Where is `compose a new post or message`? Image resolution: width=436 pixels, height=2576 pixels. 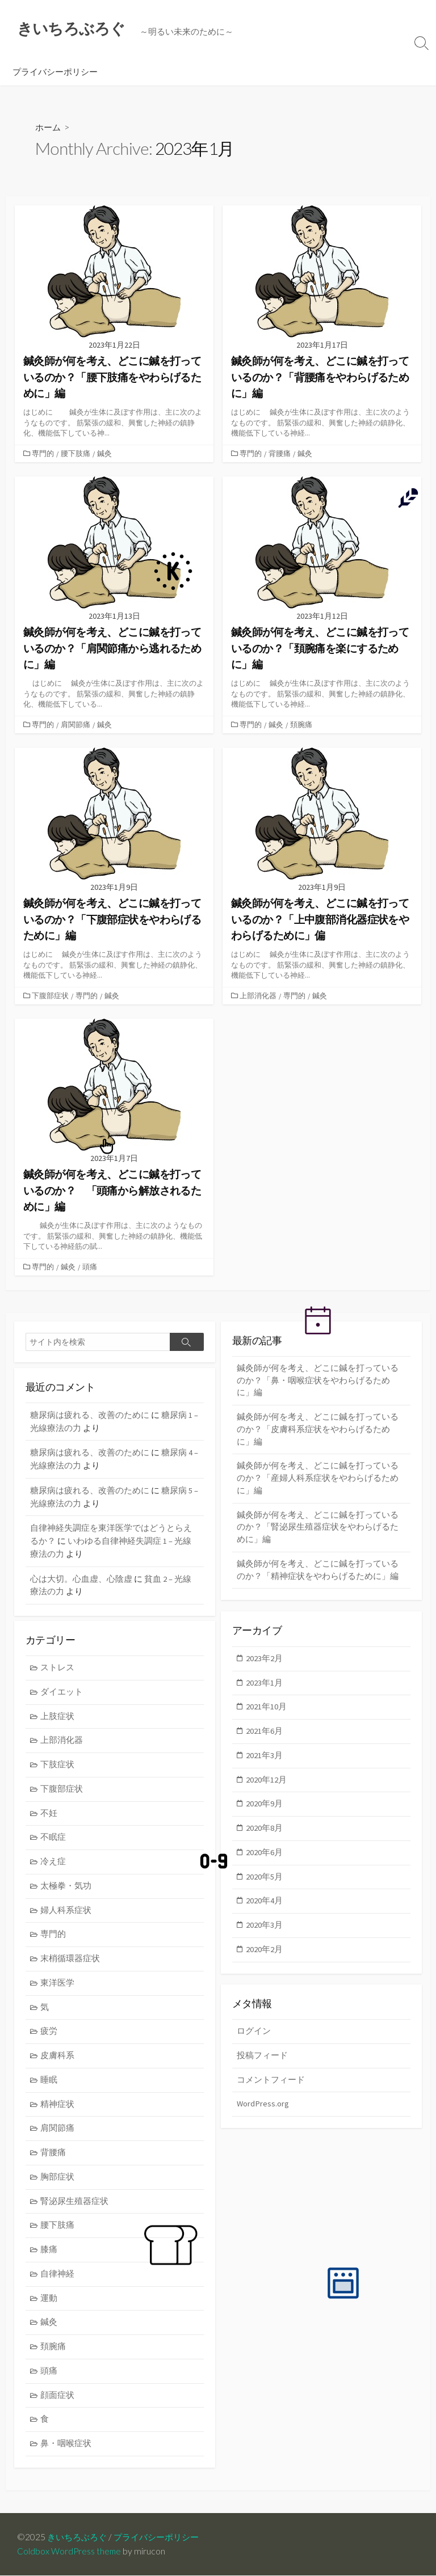
compose a new post or message is located at coordinates (408, 498).